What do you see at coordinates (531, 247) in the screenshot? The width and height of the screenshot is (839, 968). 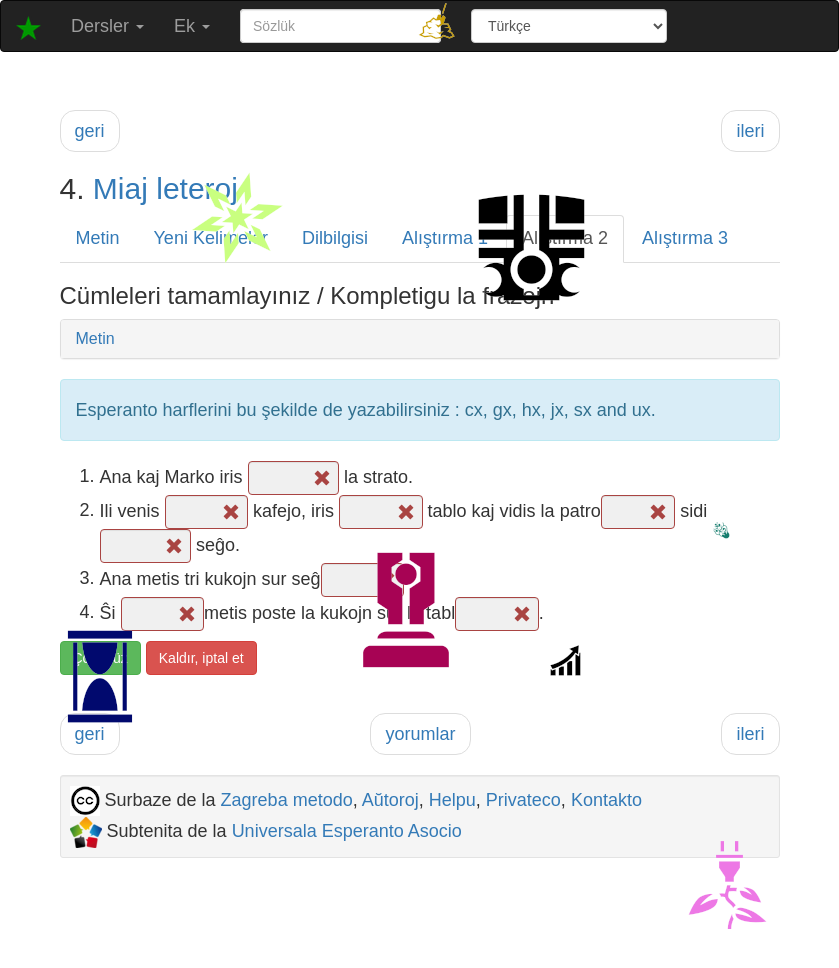 I see `engine or motor settings` at bounding box center [531, 247].